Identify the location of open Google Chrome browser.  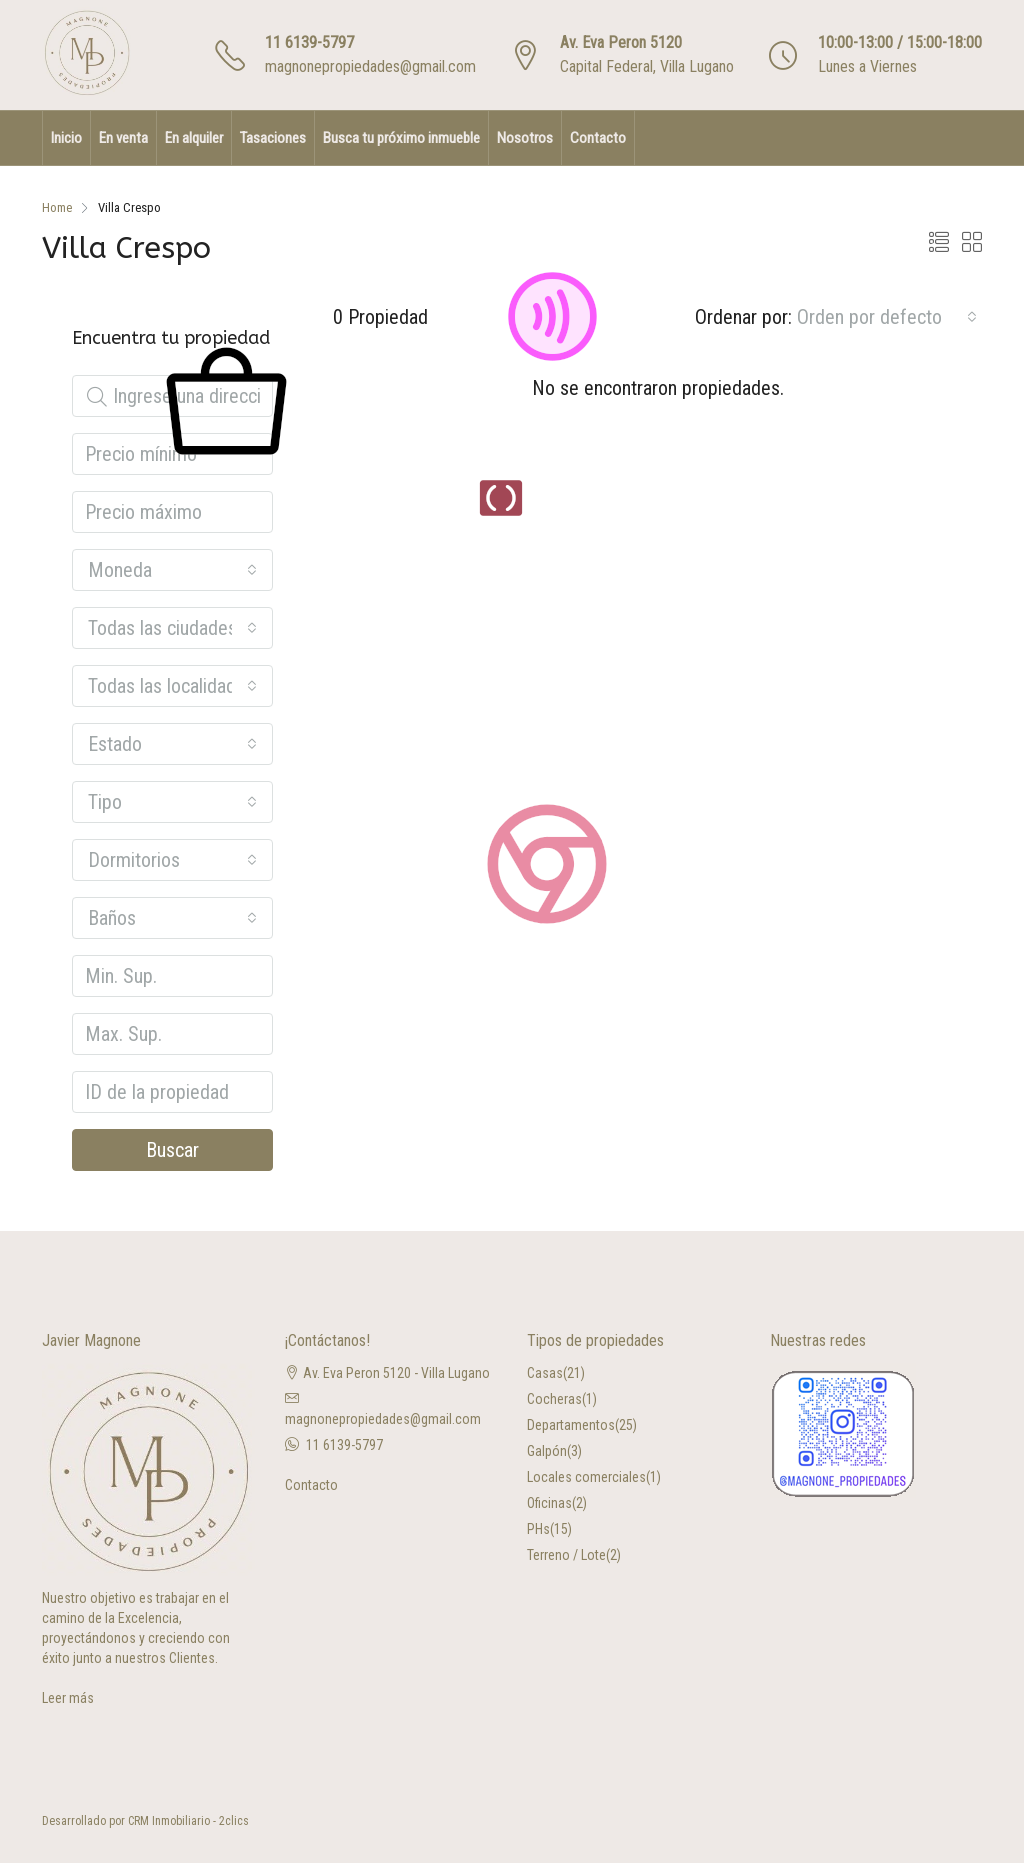
(547, 864).